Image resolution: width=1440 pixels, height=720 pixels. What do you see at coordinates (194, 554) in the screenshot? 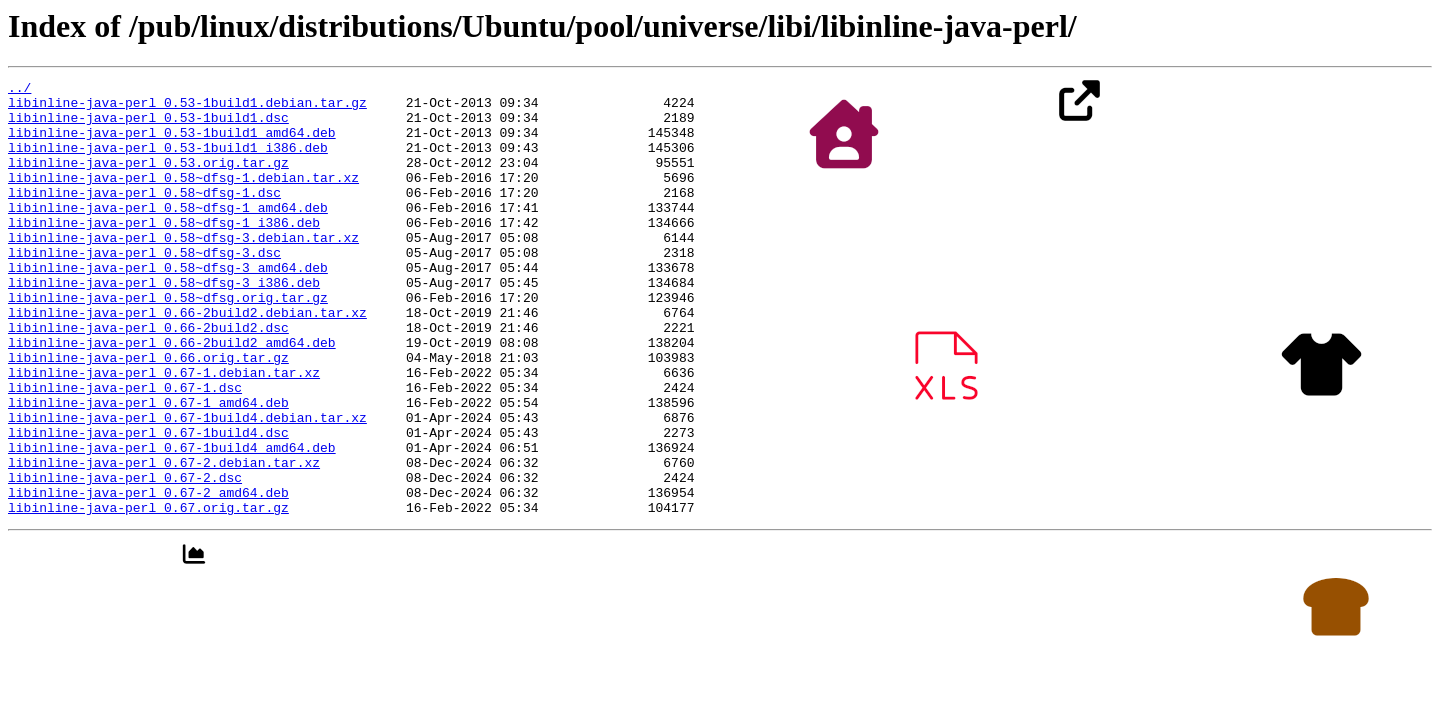
I see `view area chart analytics` at bounding box center [194, 554].